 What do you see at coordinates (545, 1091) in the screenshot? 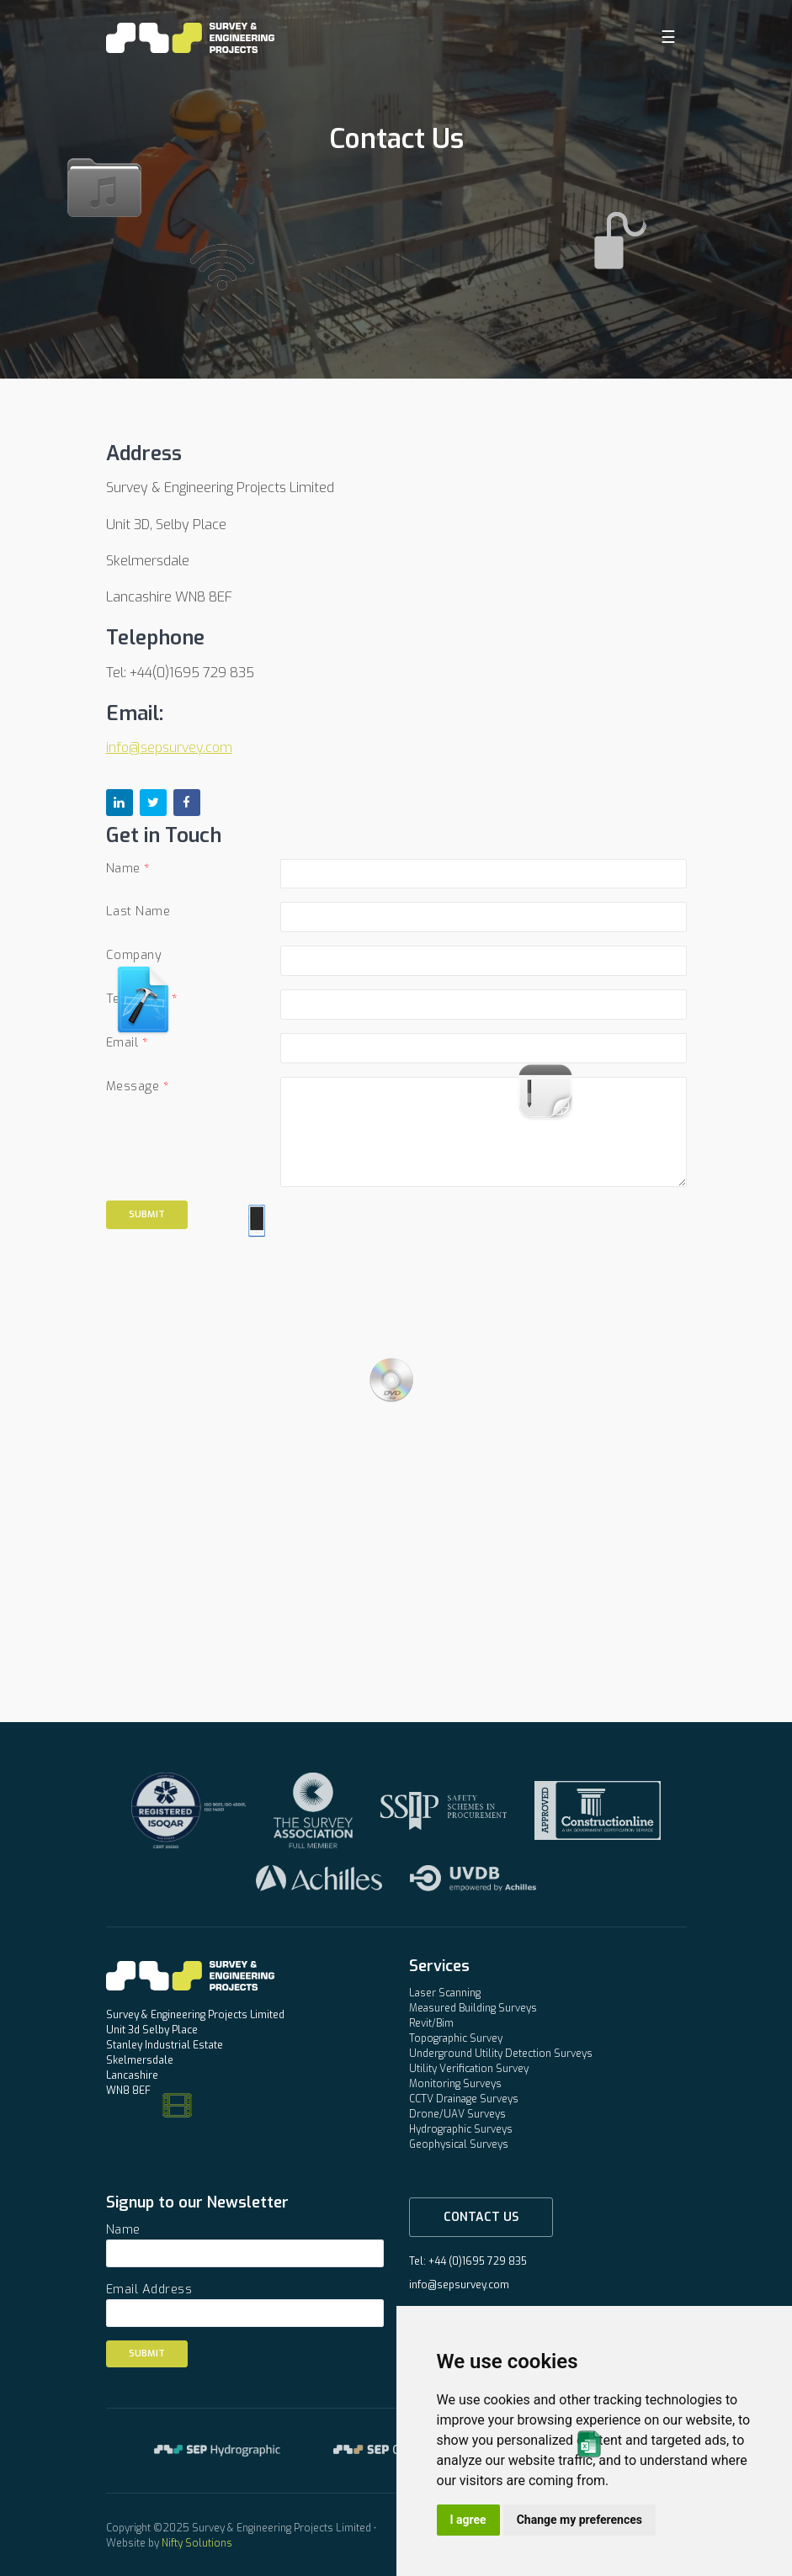
I see `configure tablet or stylus input settings` at bounding box center [545, 1091].